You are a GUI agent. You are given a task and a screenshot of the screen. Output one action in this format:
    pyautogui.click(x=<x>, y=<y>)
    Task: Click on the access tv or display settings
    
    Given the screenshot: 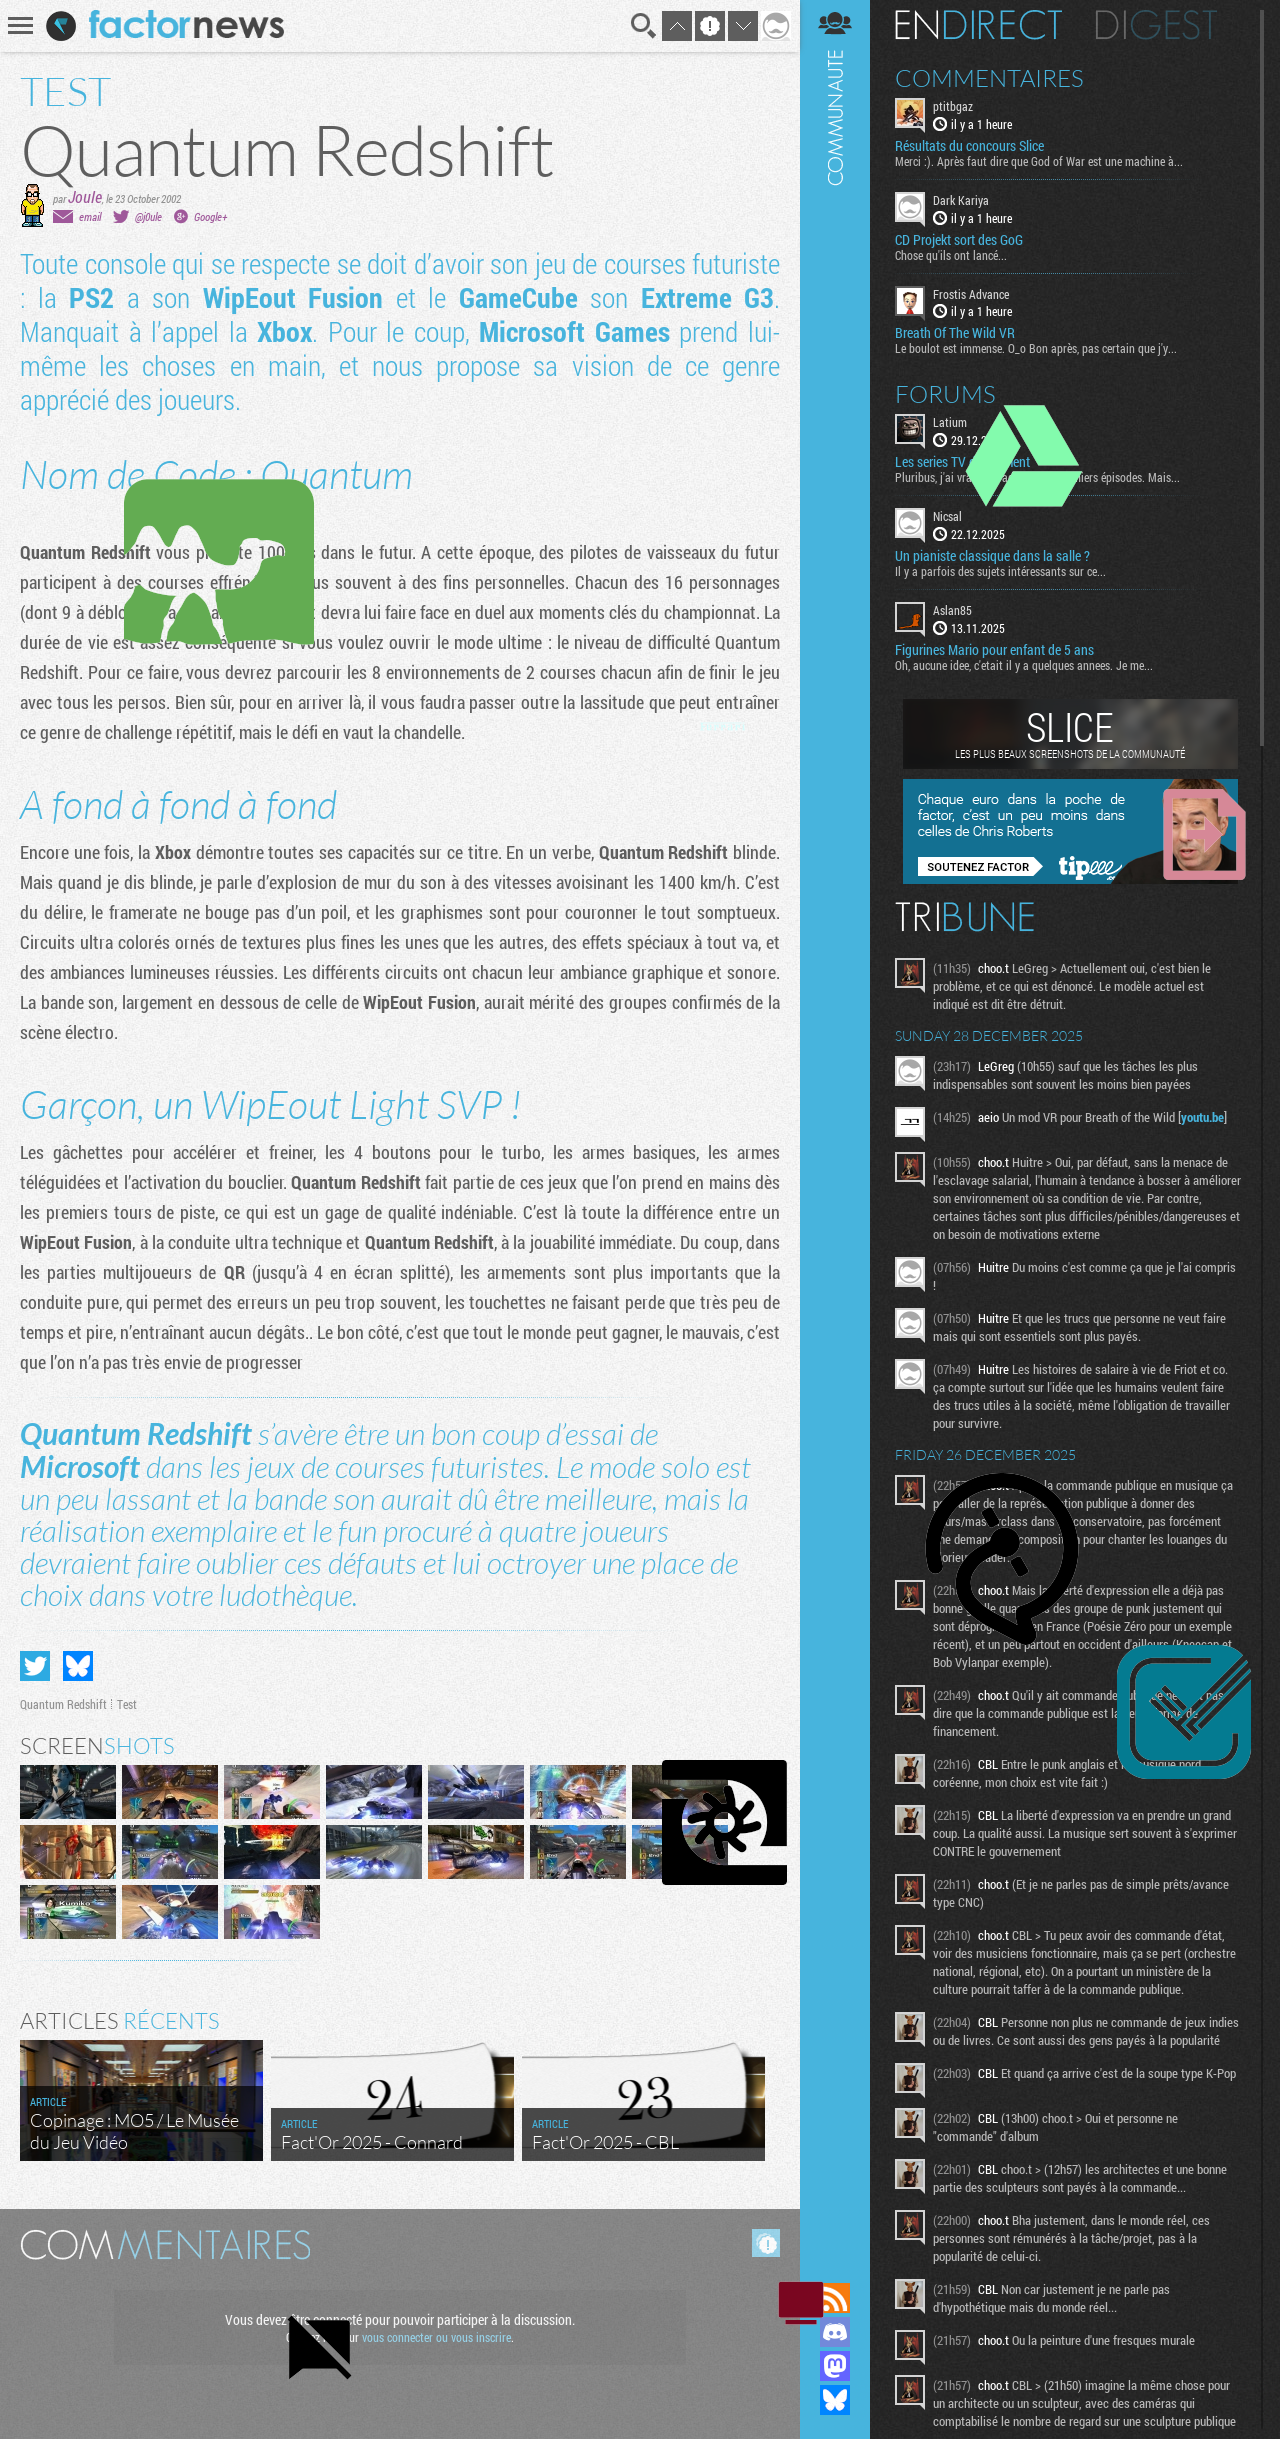 What is the action you would take?
    pyautogui.click(x=801, y=2302)
    